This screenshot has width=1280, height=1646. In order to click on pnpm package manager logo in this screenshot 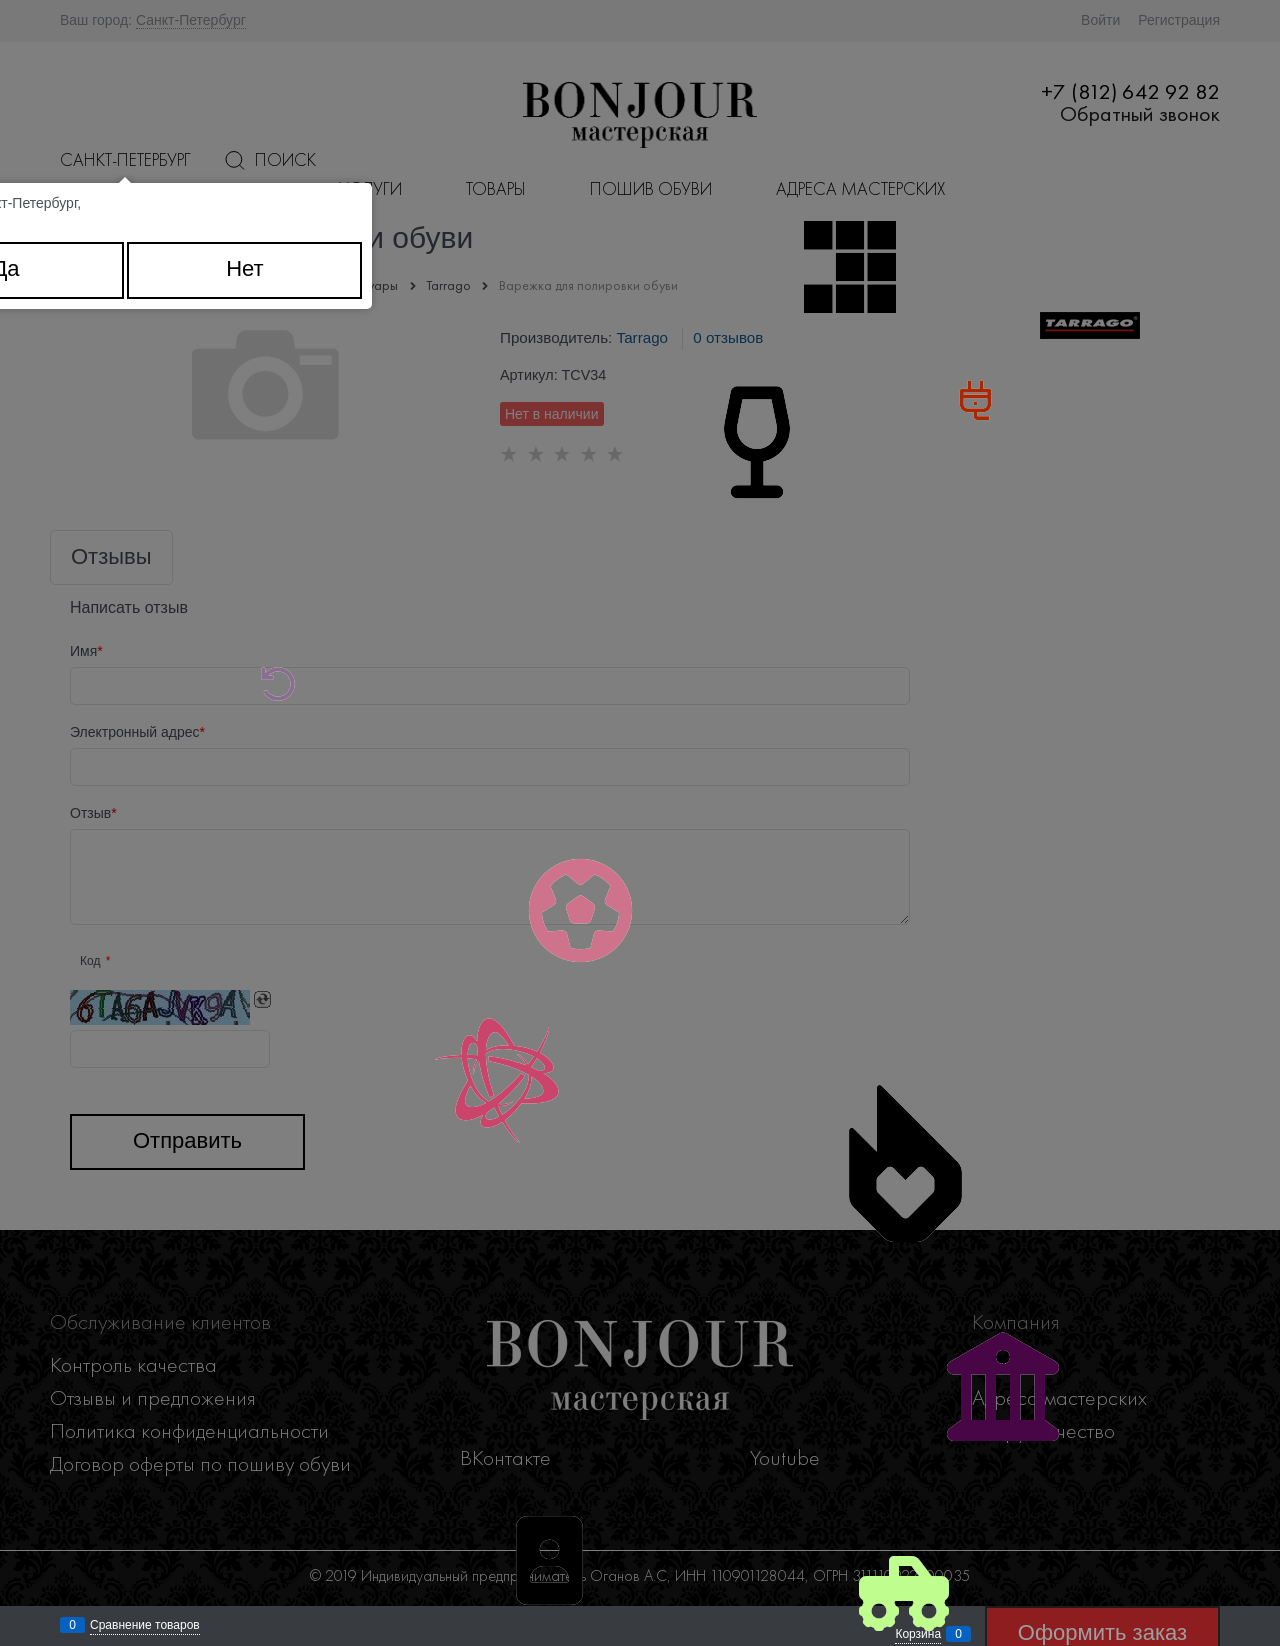, I will do `click(850, 267)`.